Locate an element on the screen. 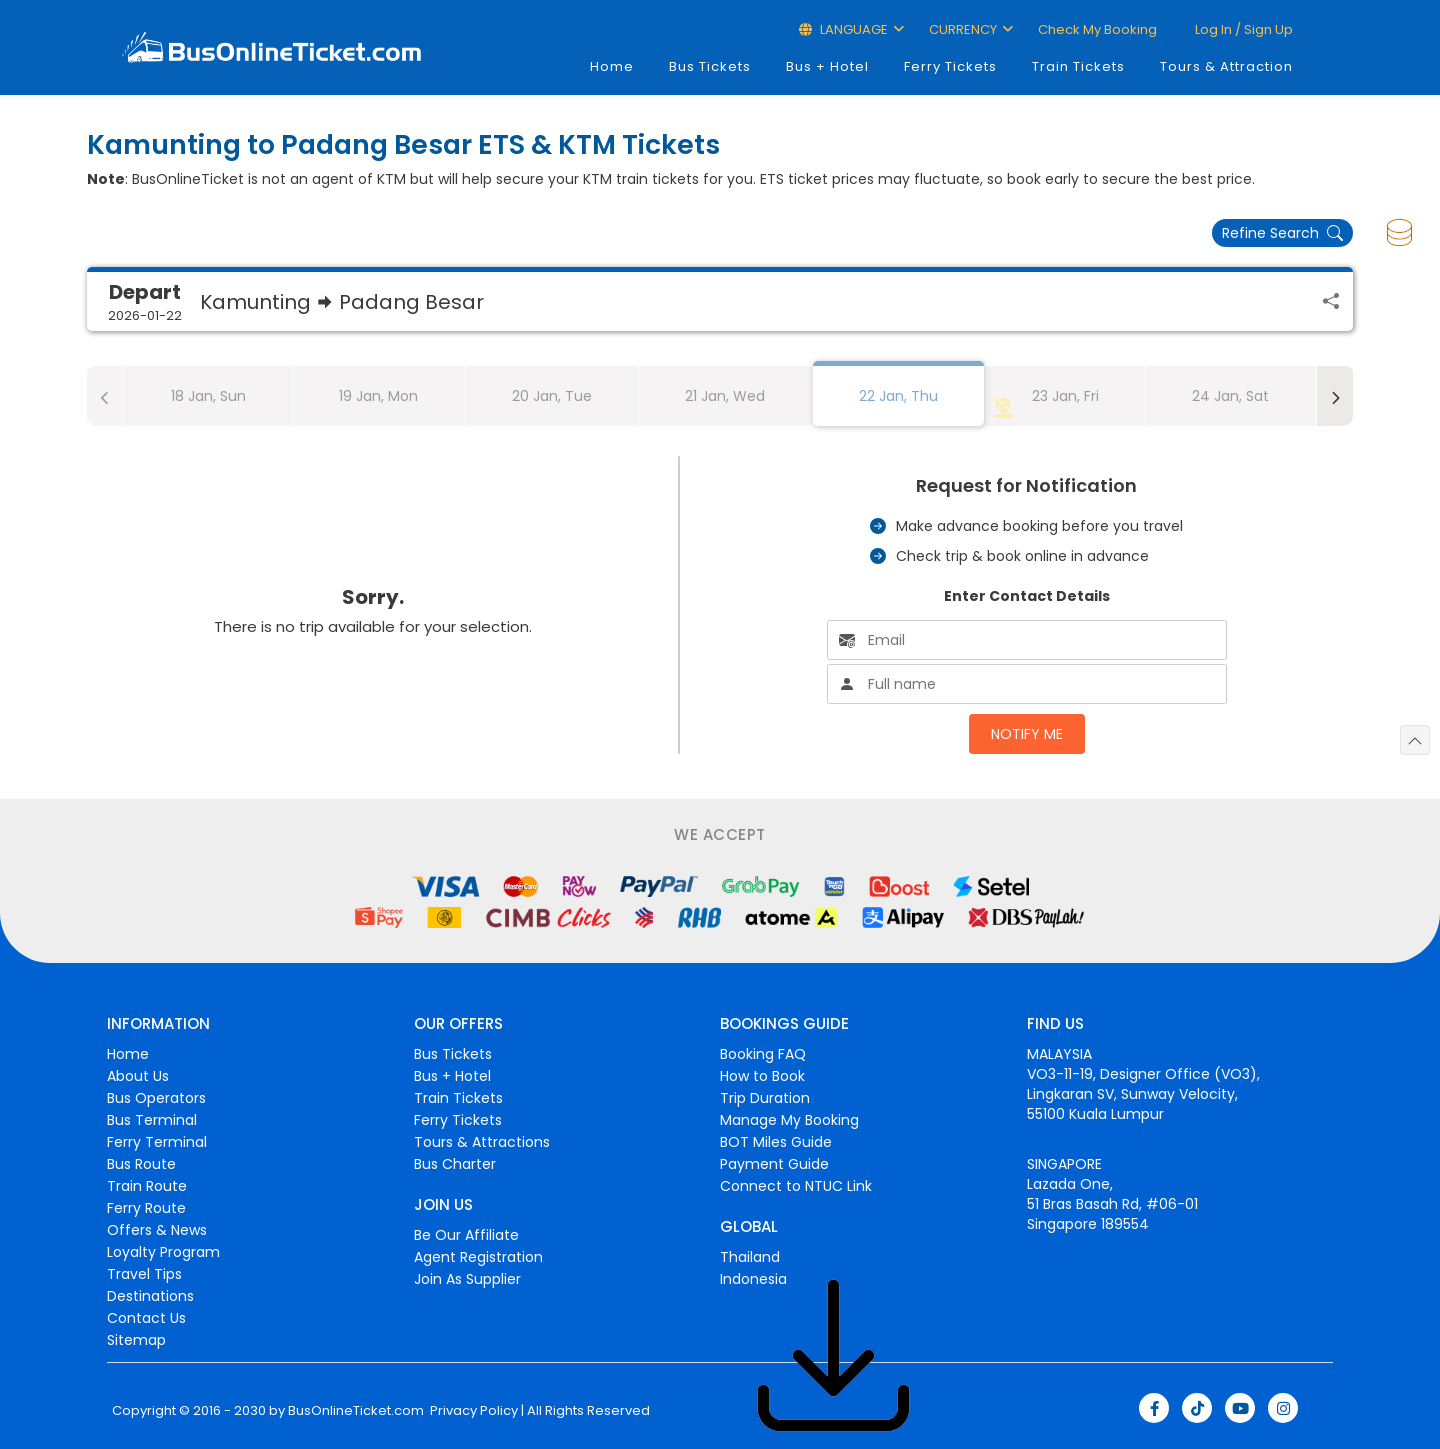 The width and height of the screenshot is (1440, 1449). access database or data storage is located at coordinates (1399, 232).